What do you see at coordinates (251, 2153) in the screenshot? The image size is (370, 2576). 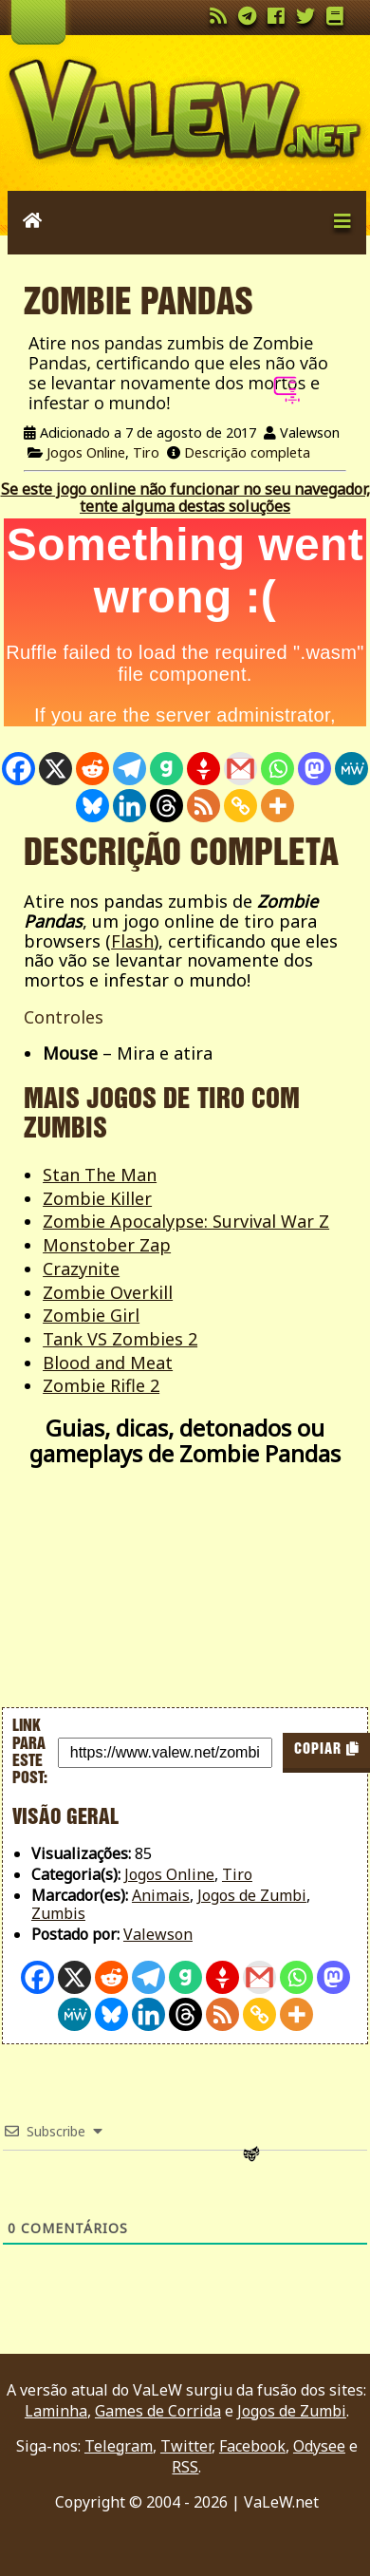 I see `access theater or entertainment section` at bounding box center [251, 2153].